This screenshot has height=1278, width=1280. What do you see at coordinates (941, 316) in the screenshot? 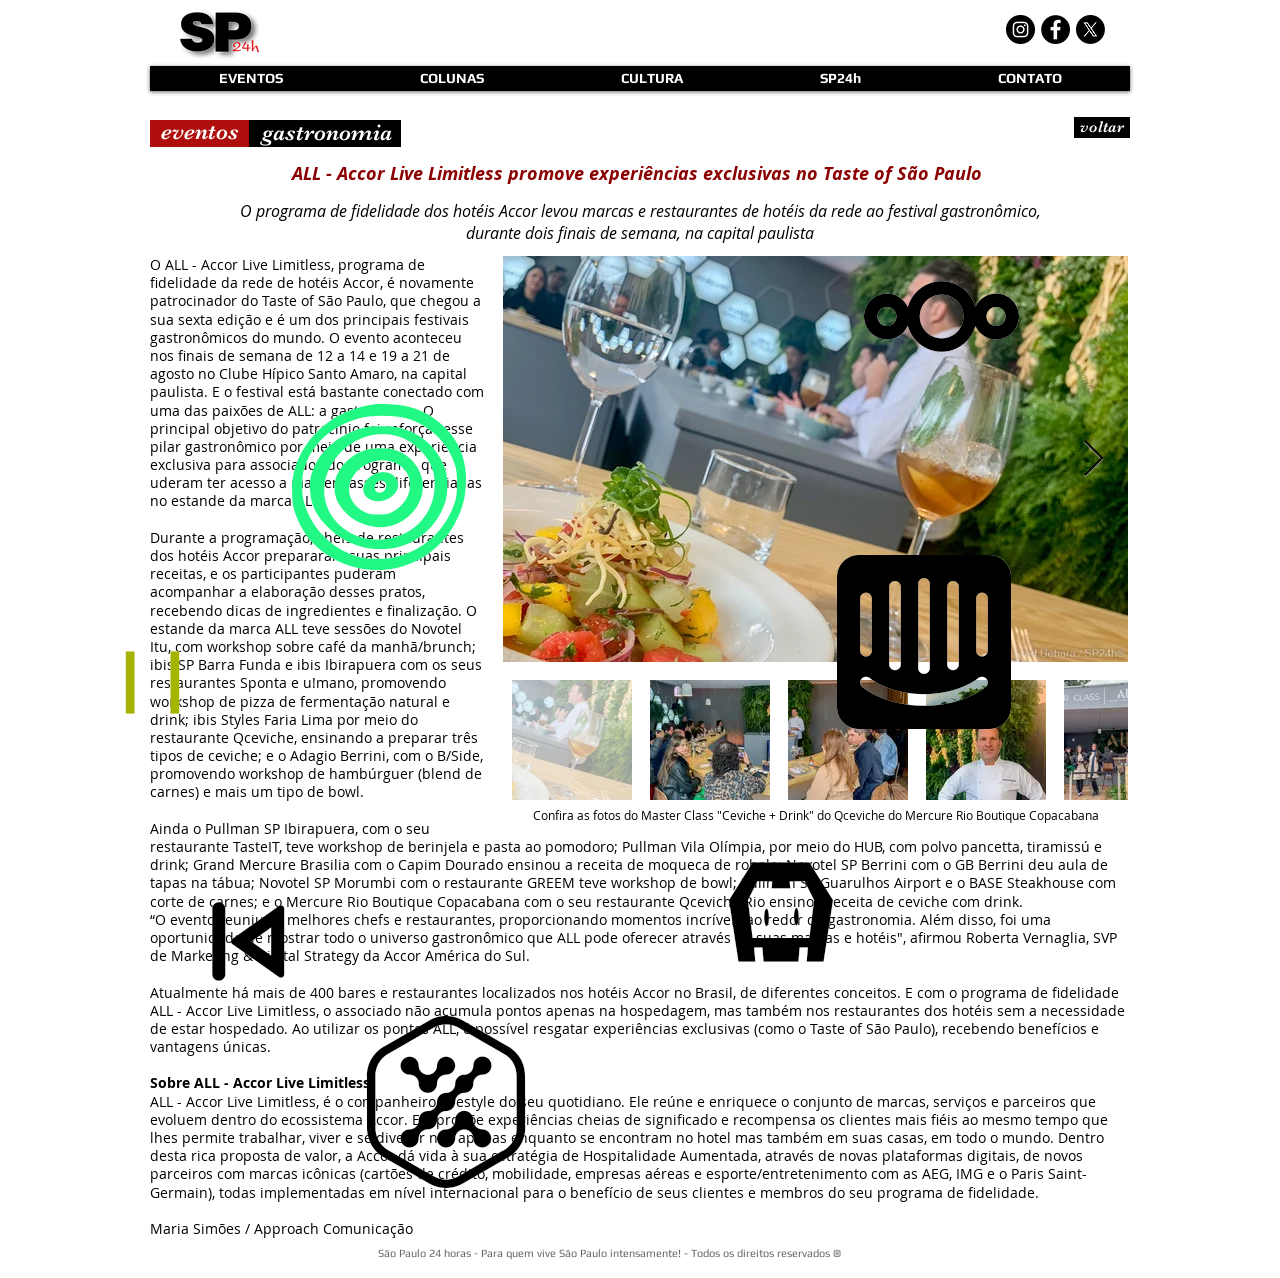
I see `open nextcloud app` at bounding box center [941, 316].